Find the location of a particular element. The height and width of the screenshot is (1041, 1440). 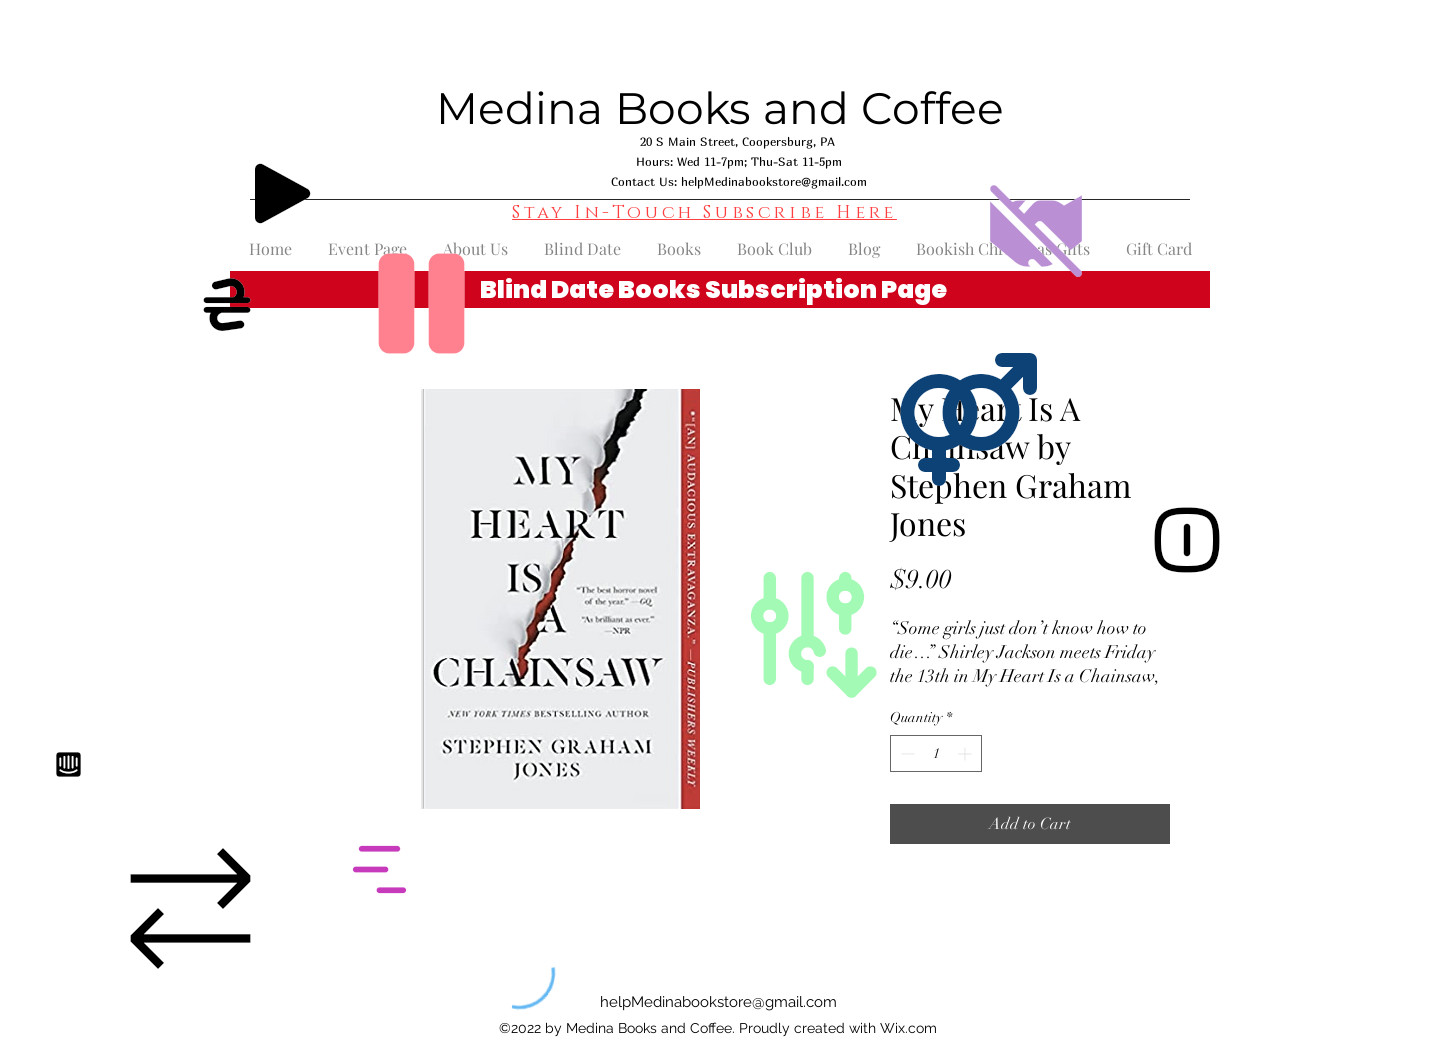

view gantt chart or project timeline is located at coordinates (379, 869).